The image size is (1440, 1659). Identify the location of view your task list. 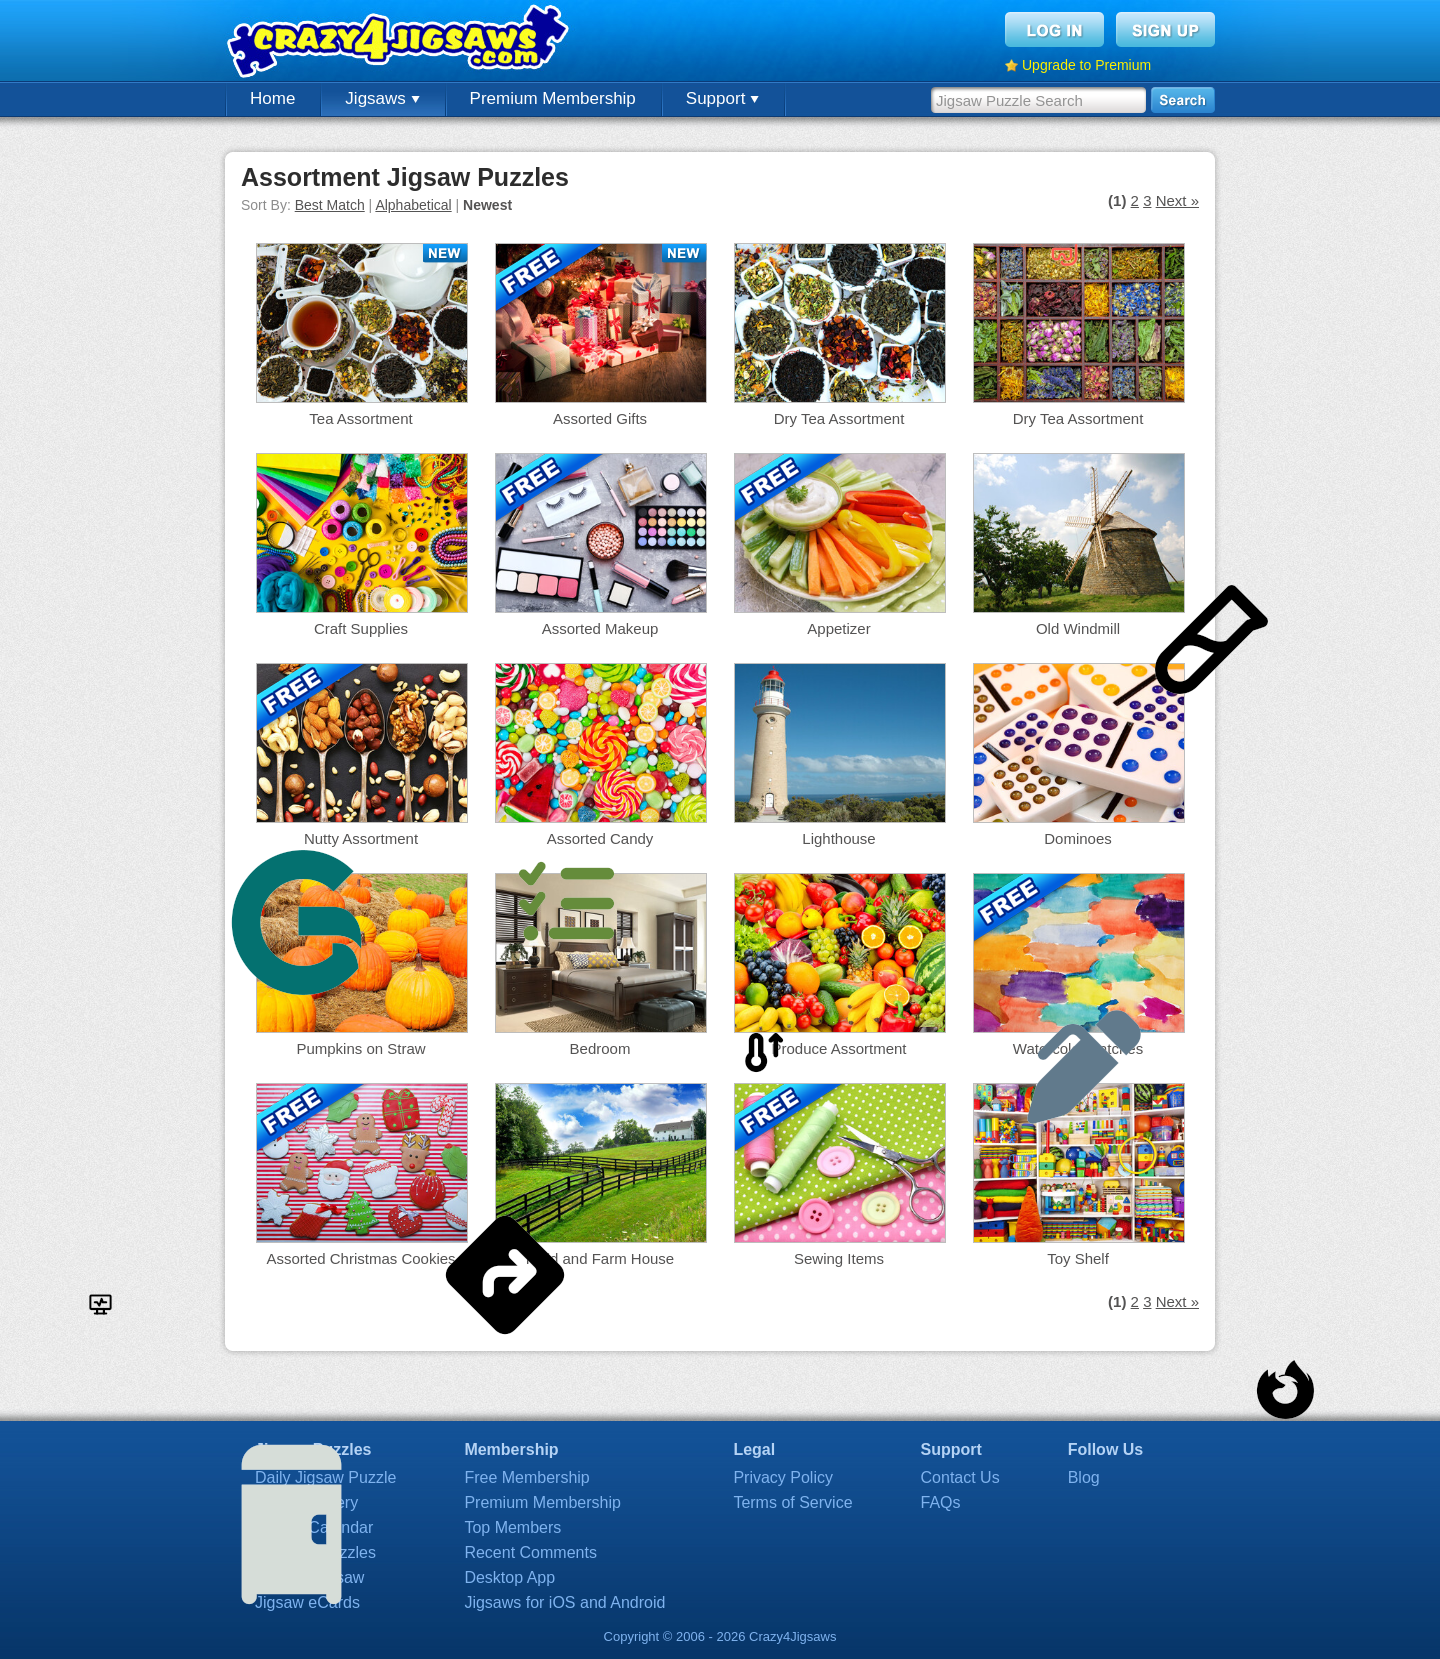
(566, 903).